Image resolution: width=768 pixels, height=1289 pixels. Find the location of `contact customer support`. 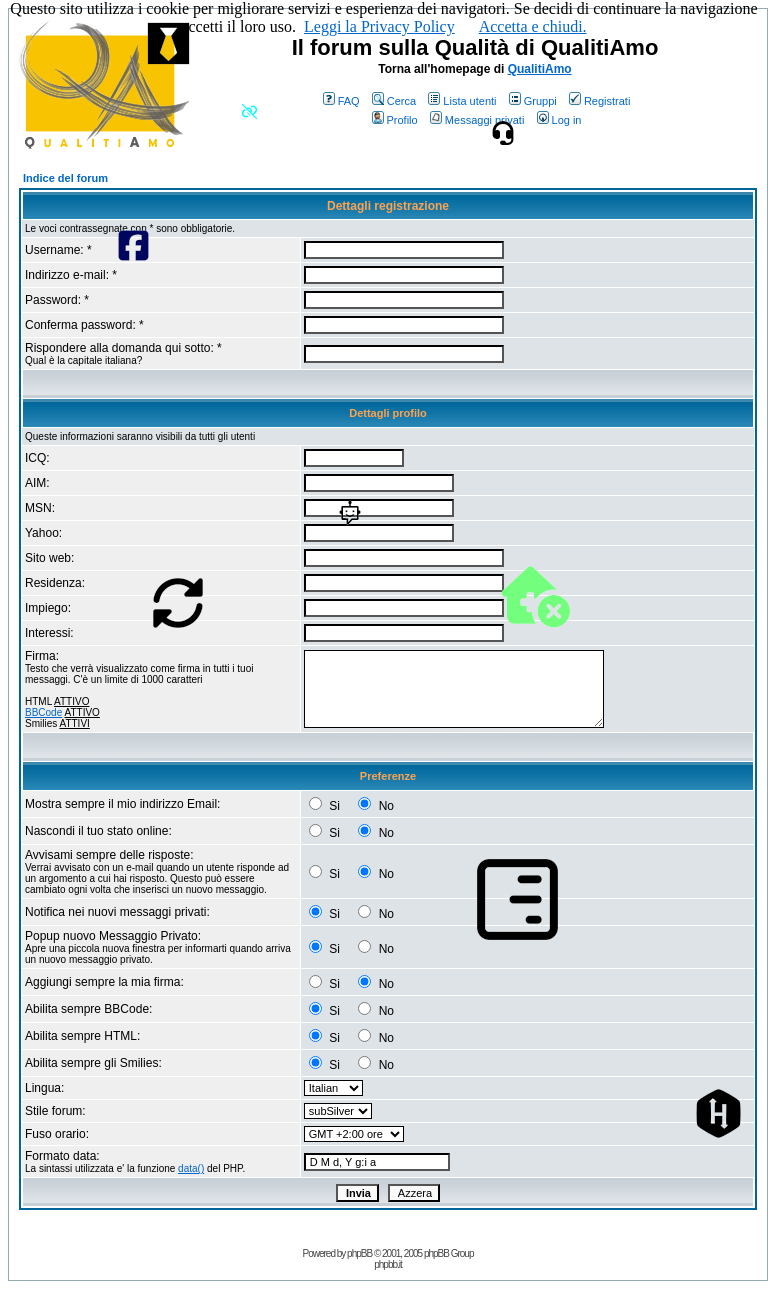

contact customer support is located at coordinates (503, 133).